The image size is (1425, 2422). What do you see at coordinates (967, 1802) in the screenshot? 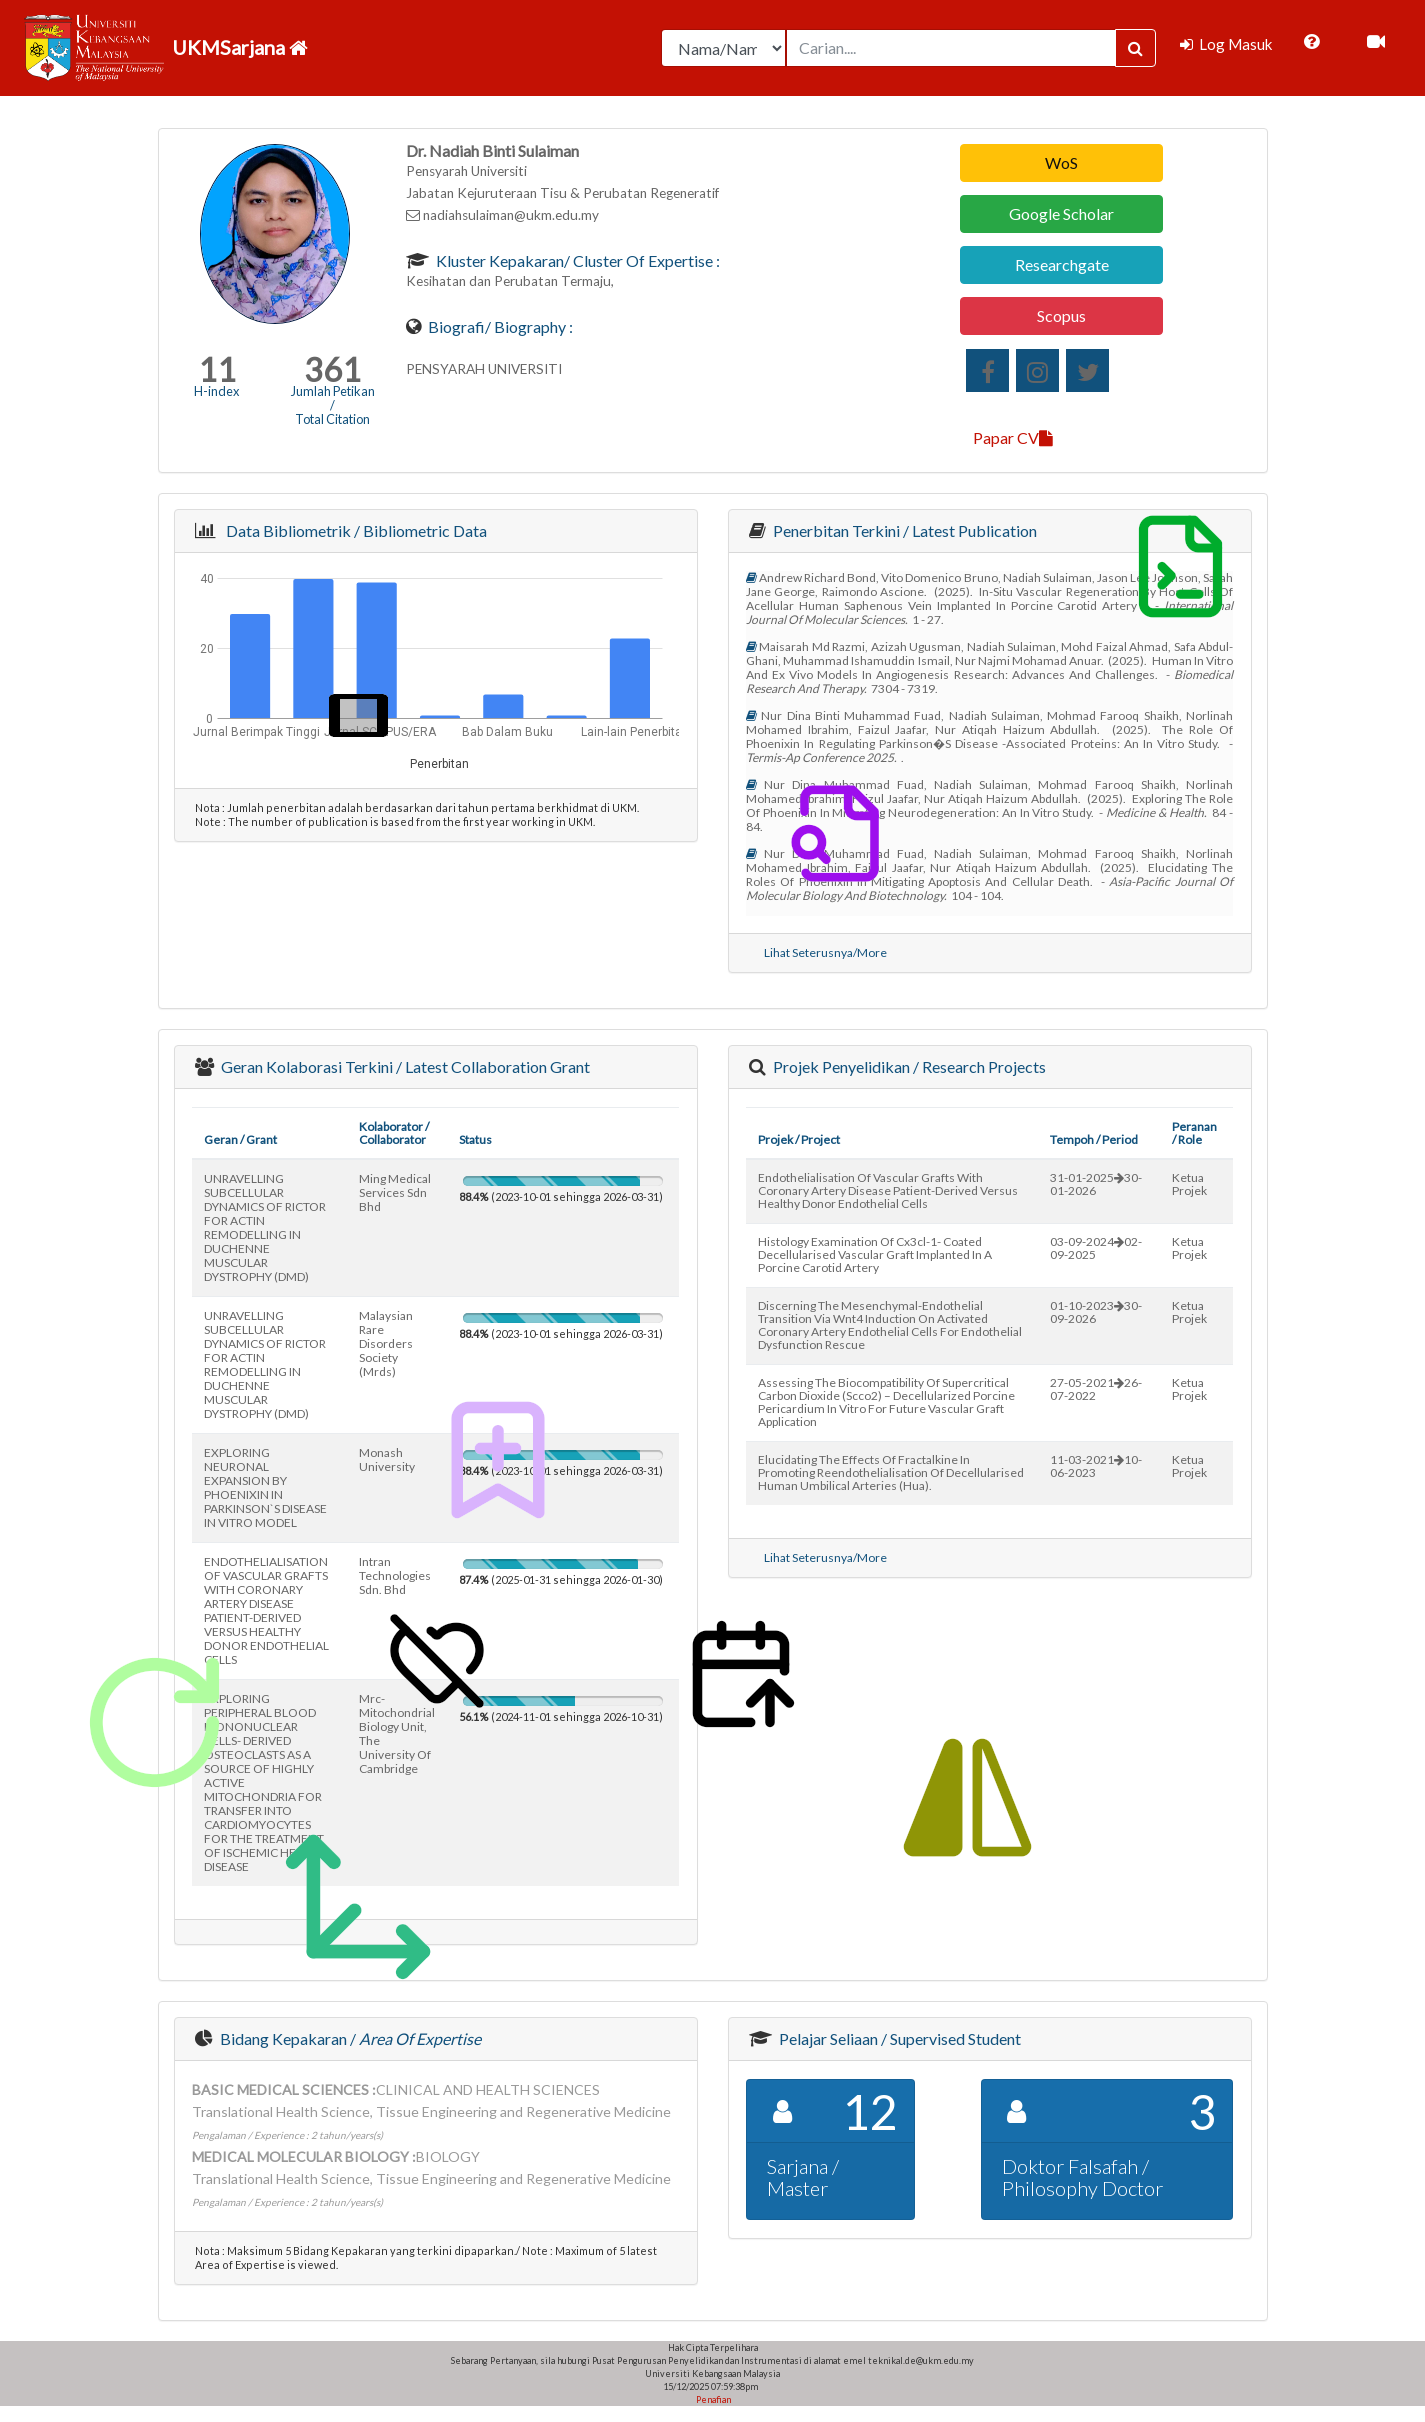
I see `flip image horizontally` at bounding box center [967, 1802].